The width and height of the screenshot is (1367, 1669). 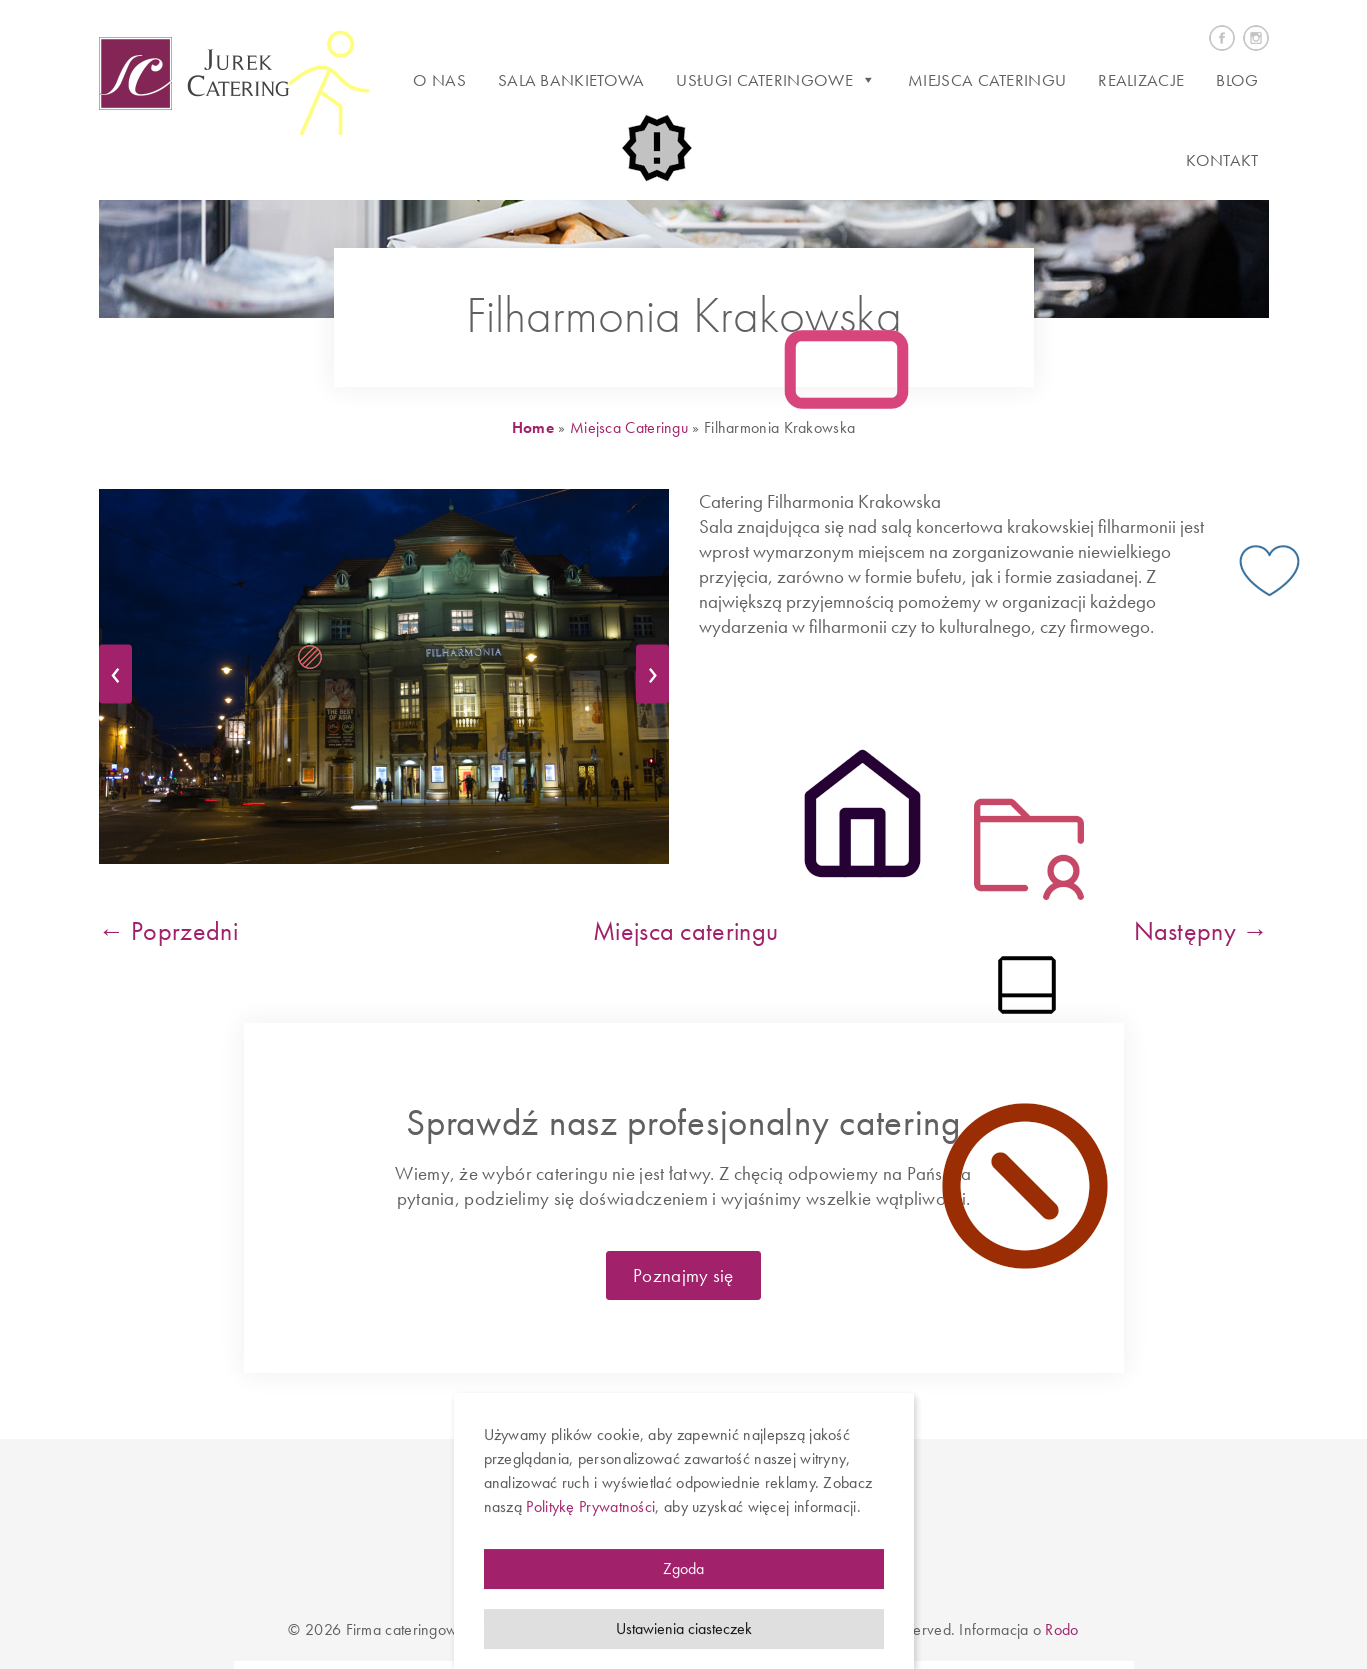 I want to click on toggle to landscape orientation, so click(x=846, y=369).